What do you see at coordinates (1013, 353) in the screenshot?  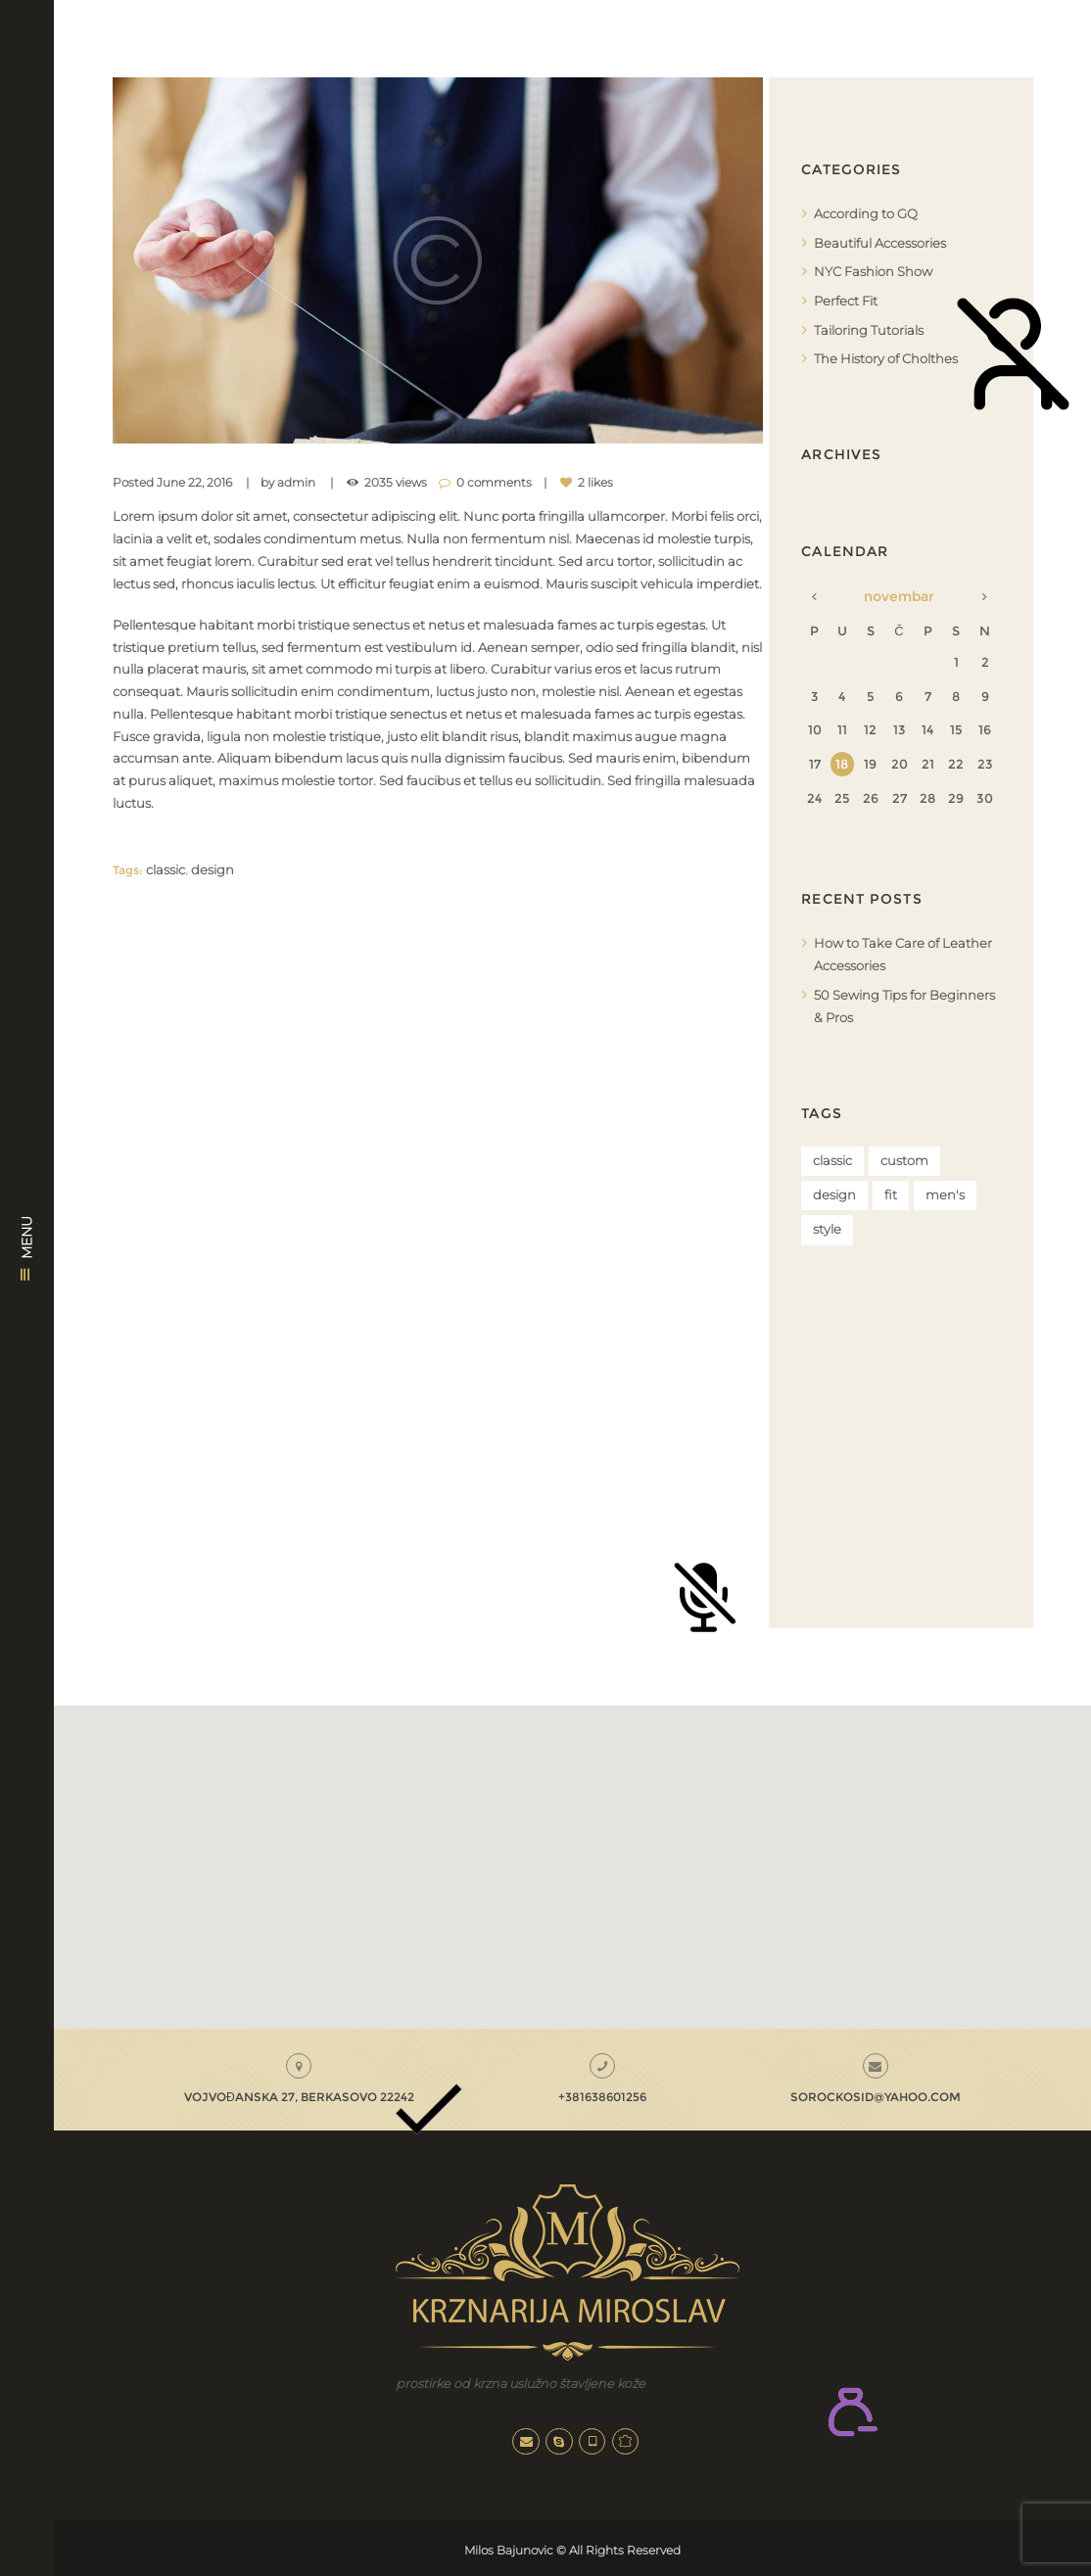 I see `user account disabled or deactivated` at bounding box center [1013, 353].